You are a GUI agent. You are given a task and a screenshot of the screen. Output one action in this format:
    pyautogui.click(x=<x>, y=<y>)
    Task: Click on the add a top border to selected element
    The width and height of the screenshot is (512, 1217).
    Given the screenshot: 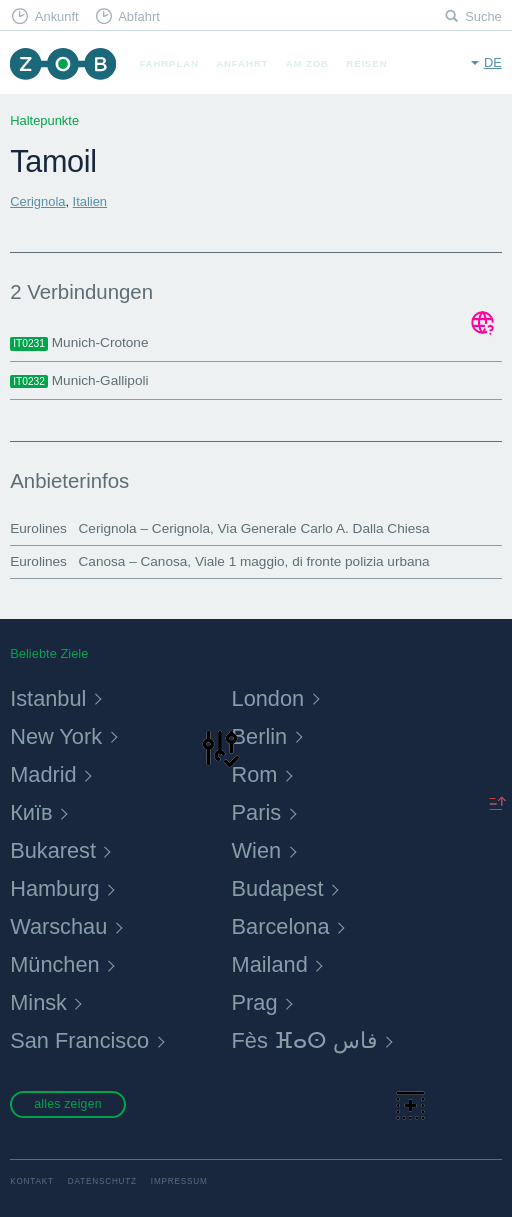 What is the action you would take?
    pyautogui.click(x=410, y=1105)
    